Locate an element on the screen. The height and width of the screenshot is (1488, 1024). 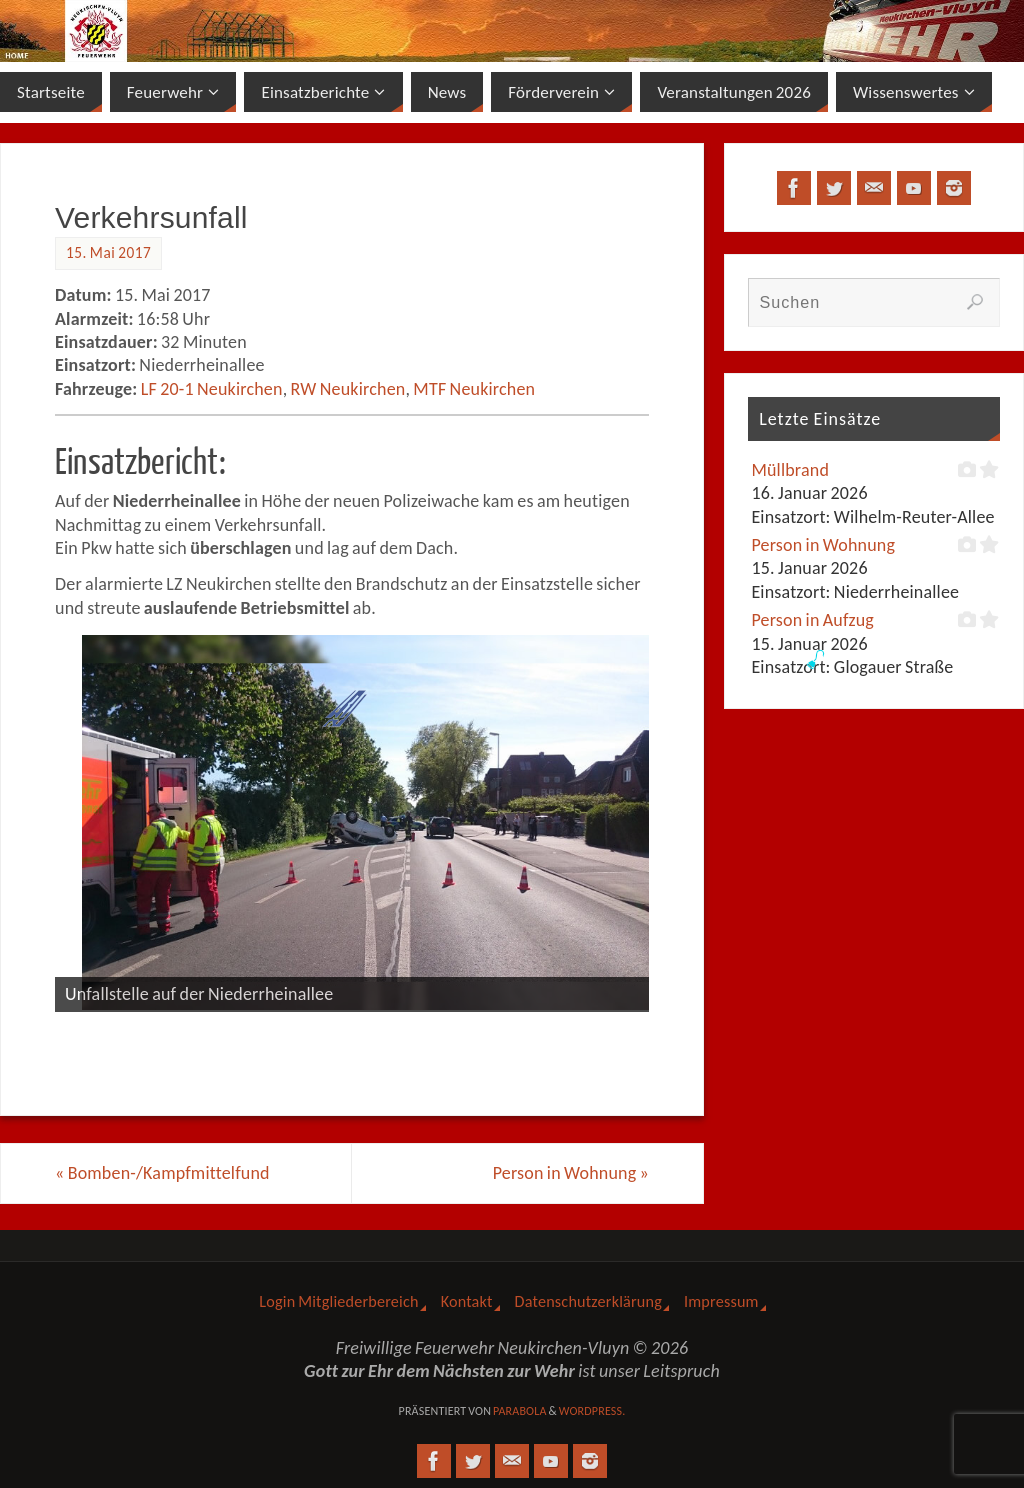
pirate or nautical themed game element is located at coordinates (815, 659).